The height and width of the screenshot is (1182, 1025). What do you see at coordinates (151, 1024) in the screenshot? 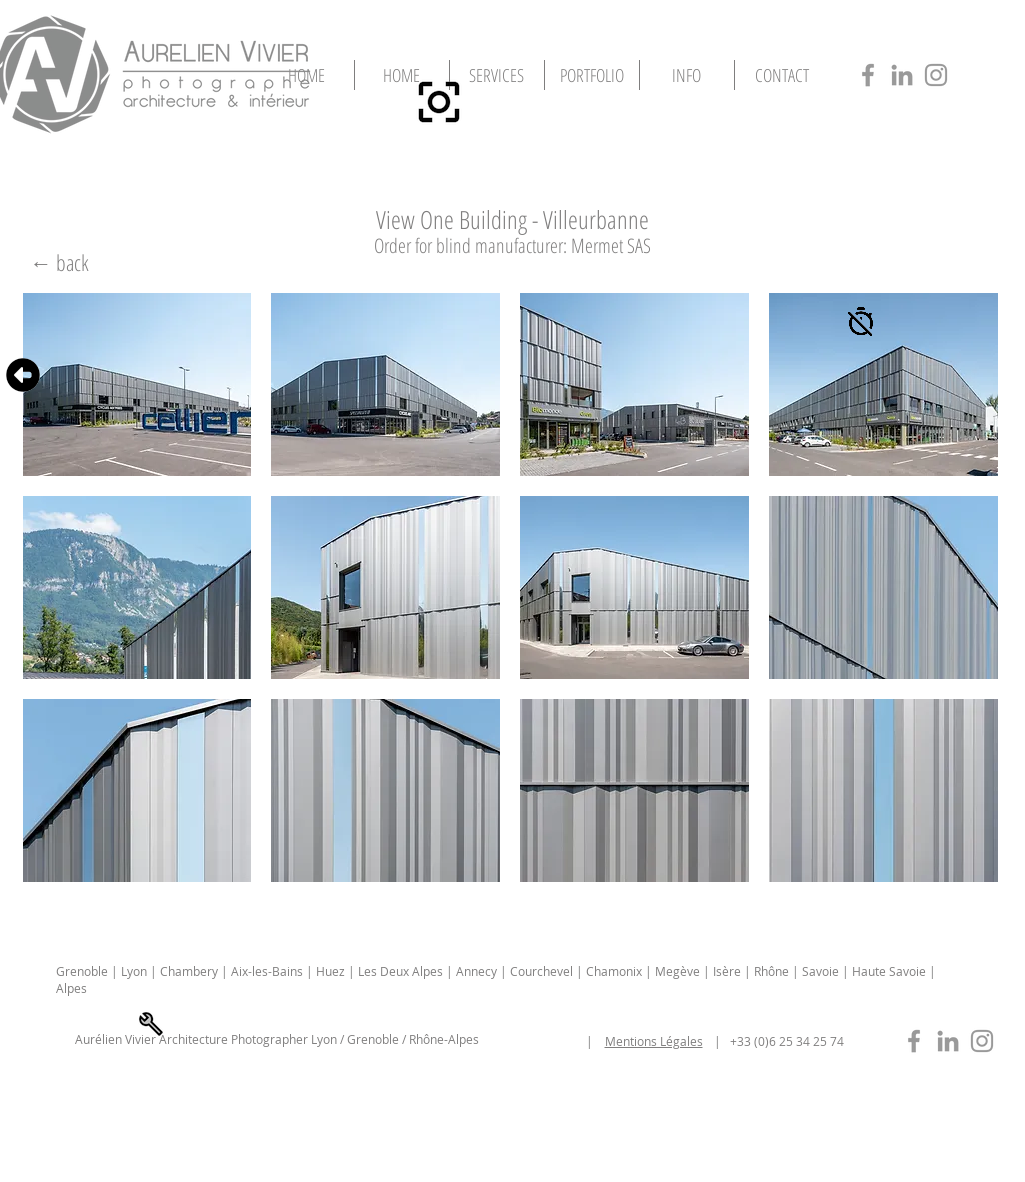
I see `access settings or configuration options` at bounding box center [151, 1024].